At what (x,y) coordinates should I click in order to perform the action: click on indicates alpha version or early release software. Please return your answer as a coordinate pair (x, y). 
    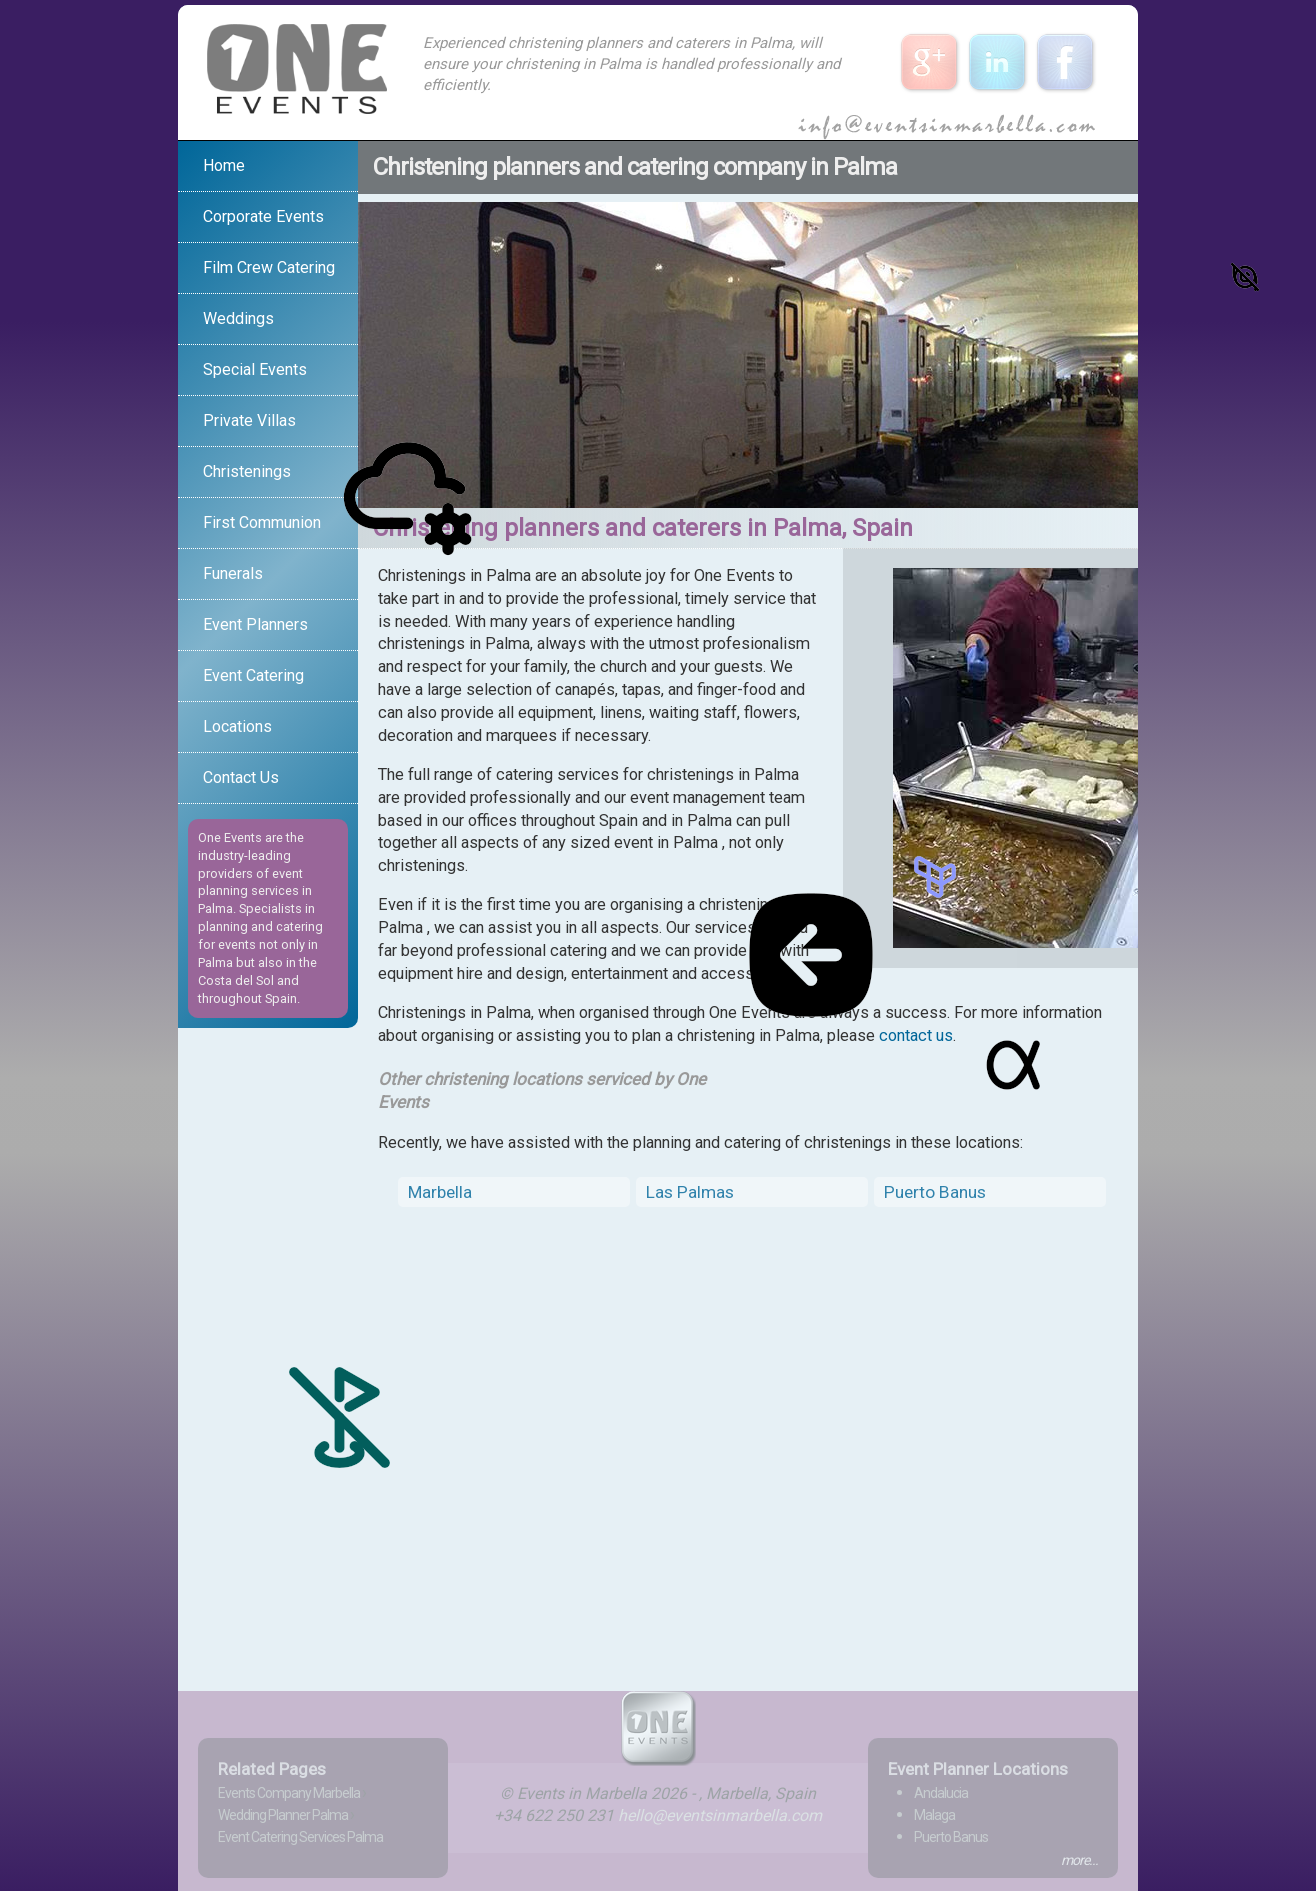
    Looking at the image, I should click on (1015, 1065).